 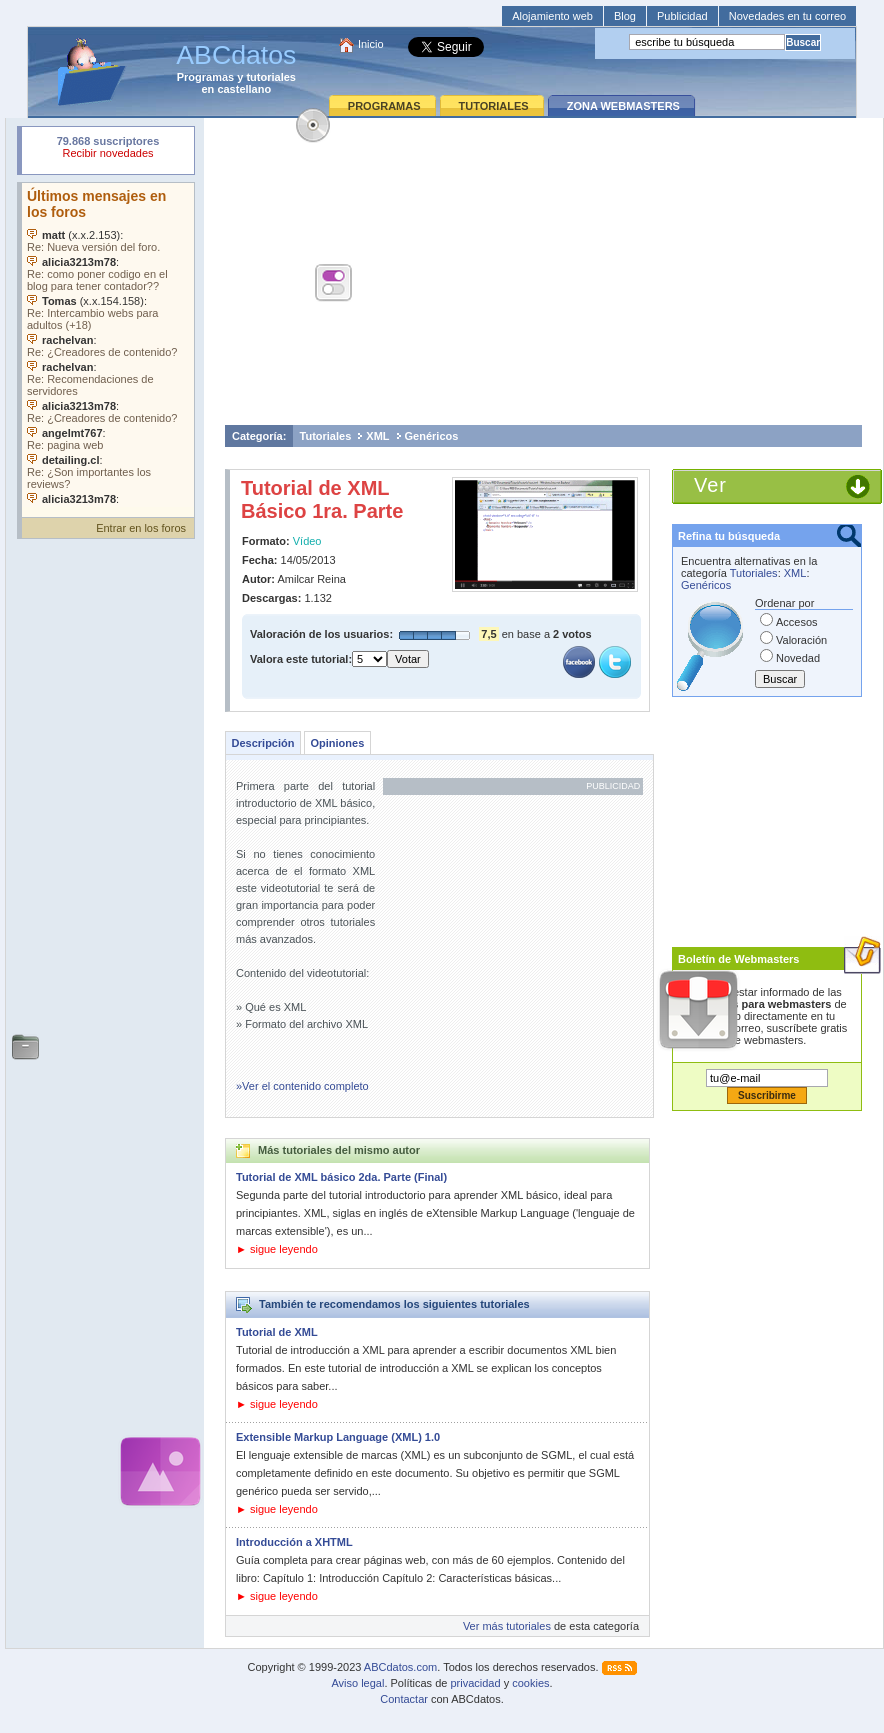 What do you see at coordinates (25, 1046) in the screenshot?
I see `open the file manager application` at bounding box center [25, 1046].